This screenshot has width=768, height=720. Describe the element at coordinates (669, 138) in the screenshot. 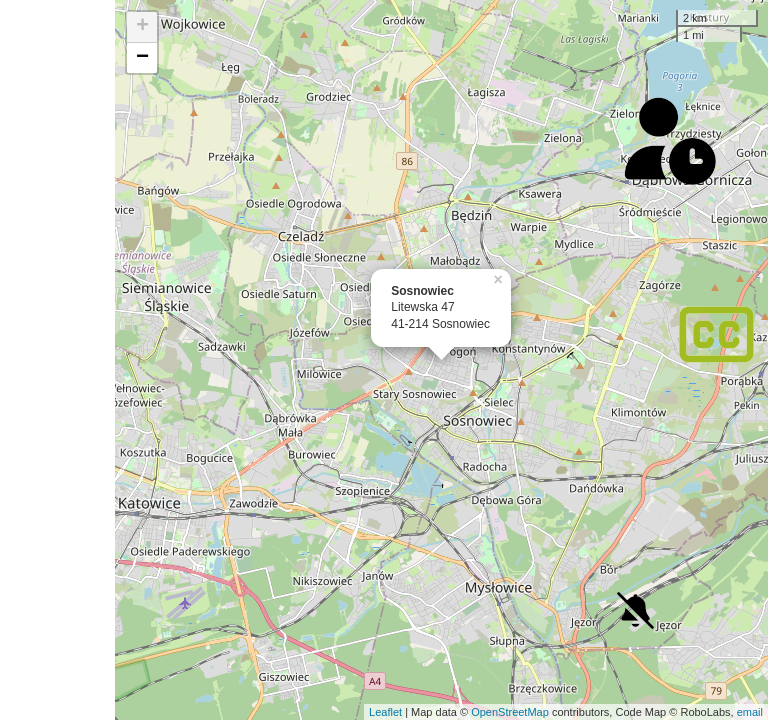

I see `view user's activity history or time log` at that location.